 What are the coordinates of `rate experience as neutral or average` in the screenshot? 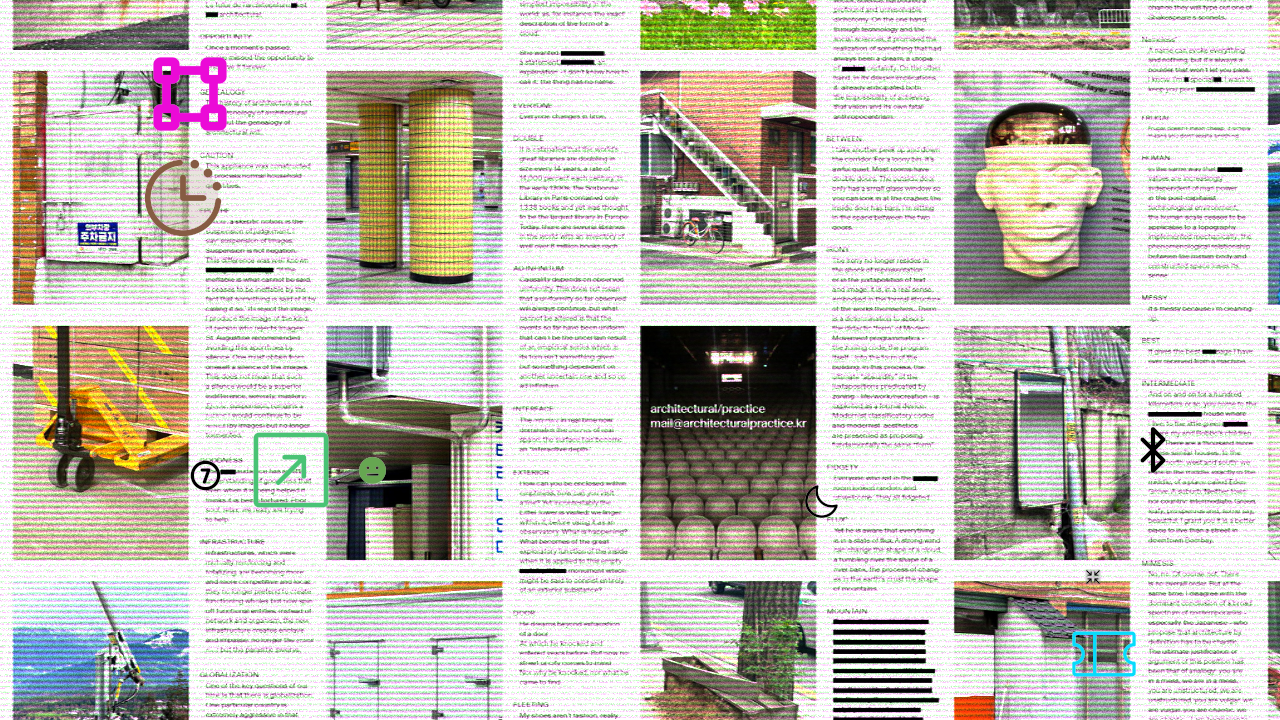 It's located at (372, 470).